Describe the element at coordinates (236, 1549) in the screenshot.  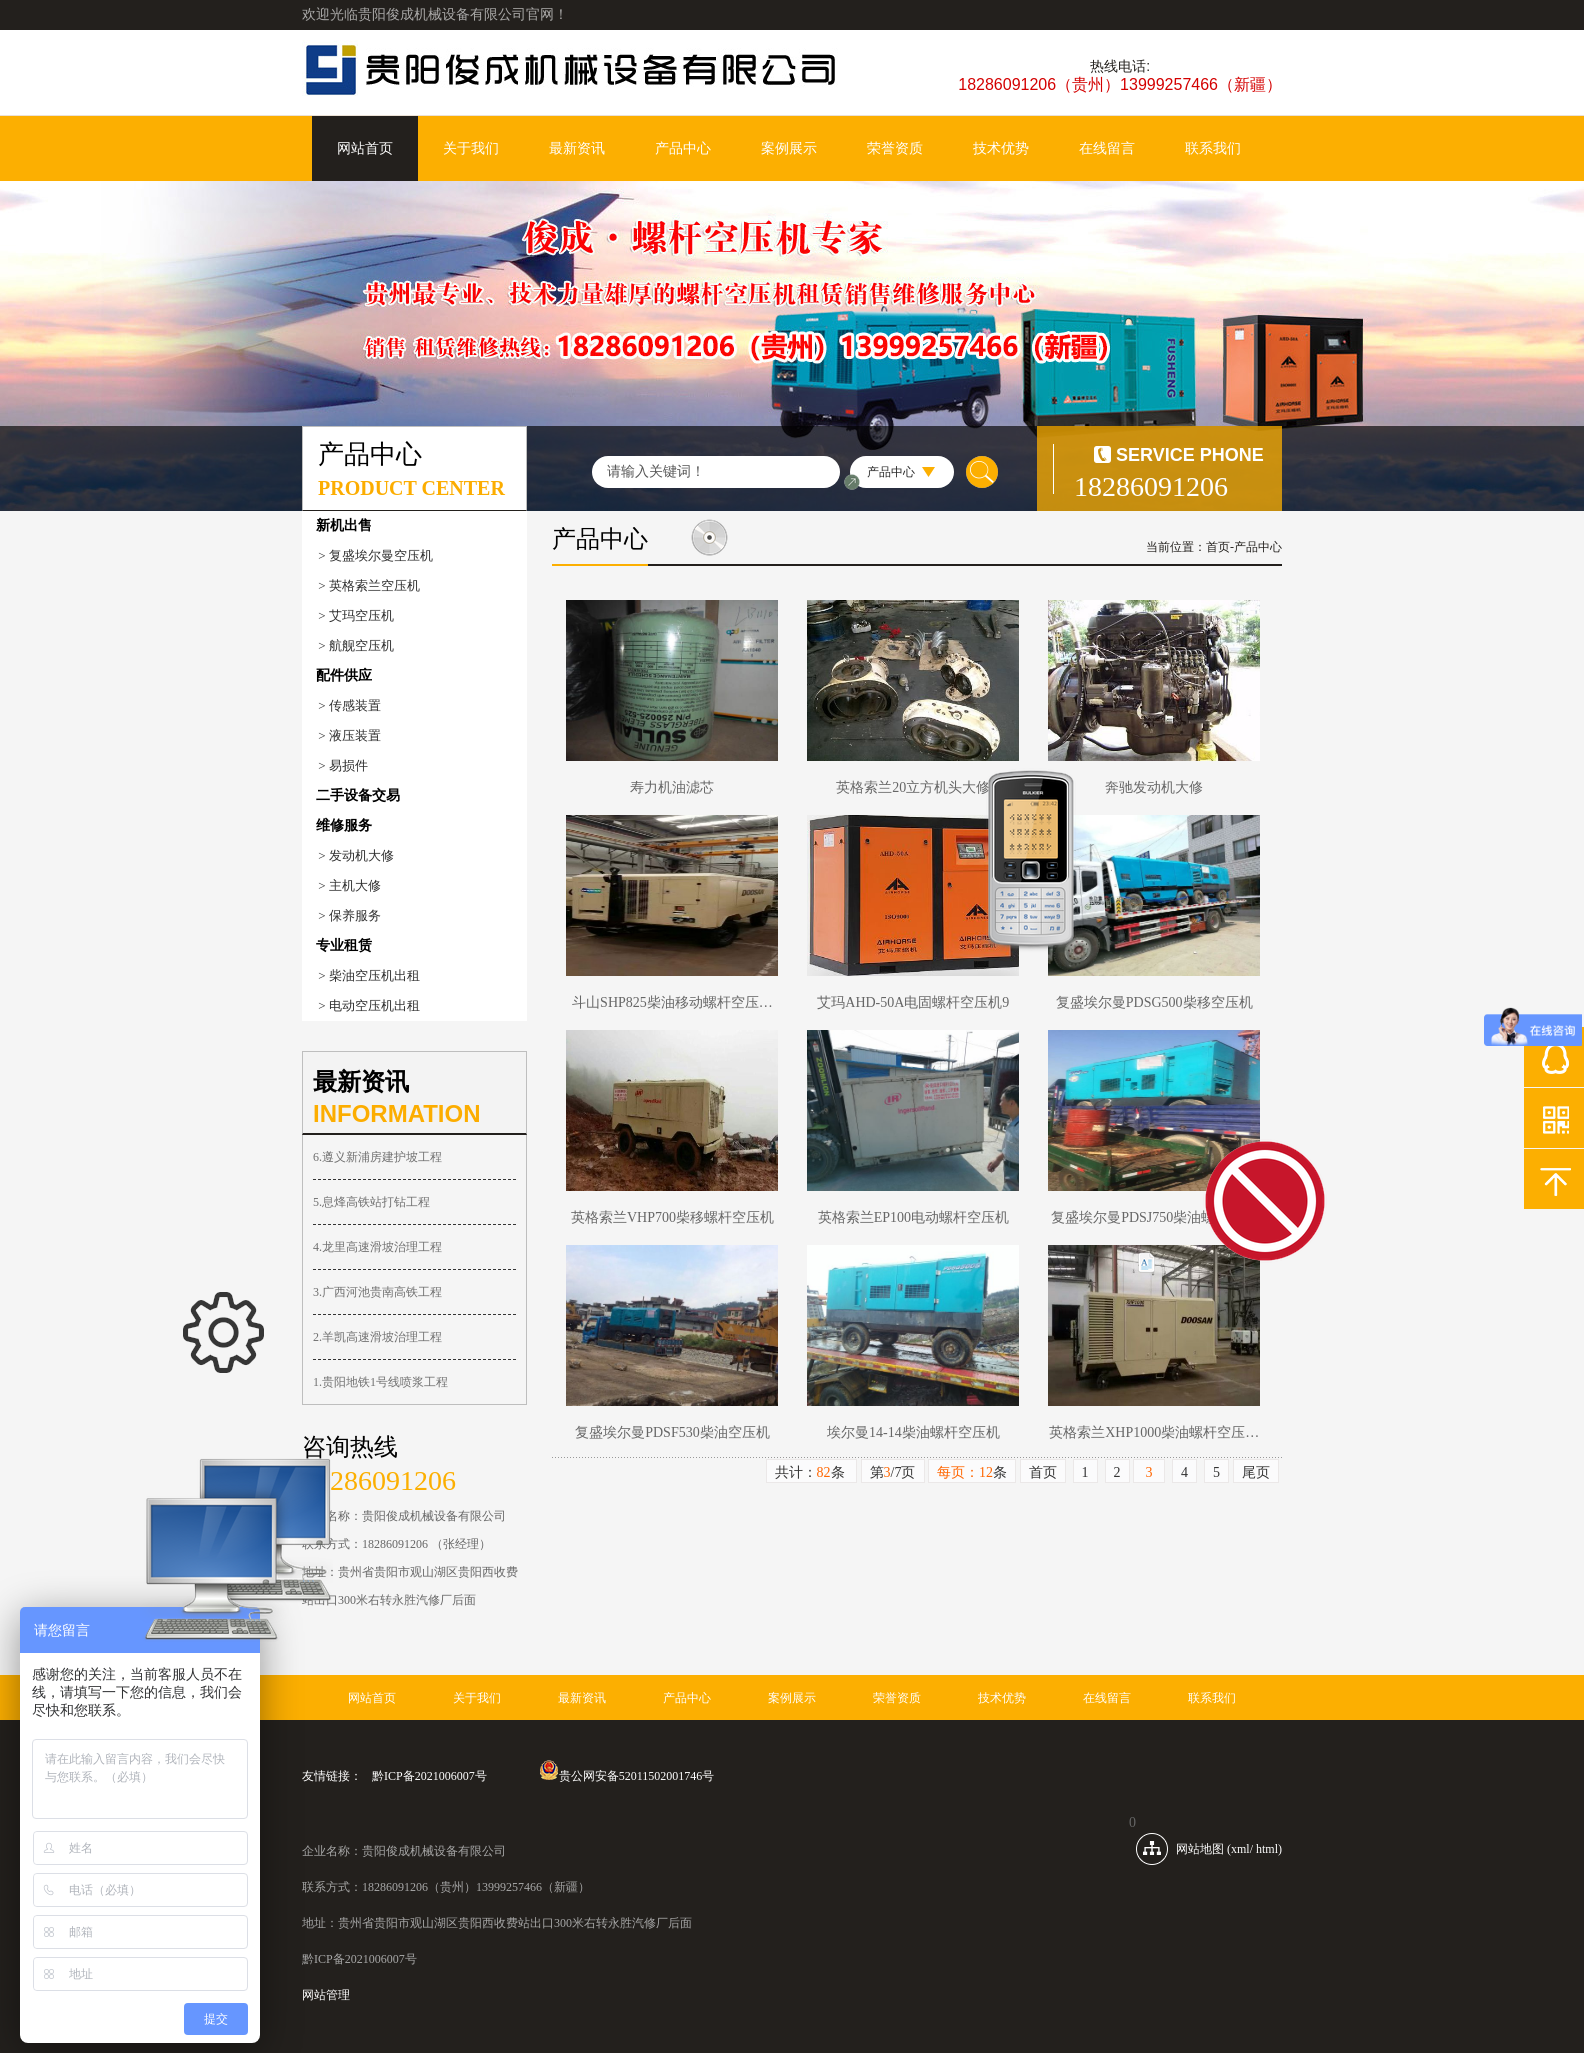
I see `indicates network connection is idle with no active traffic` at that location.